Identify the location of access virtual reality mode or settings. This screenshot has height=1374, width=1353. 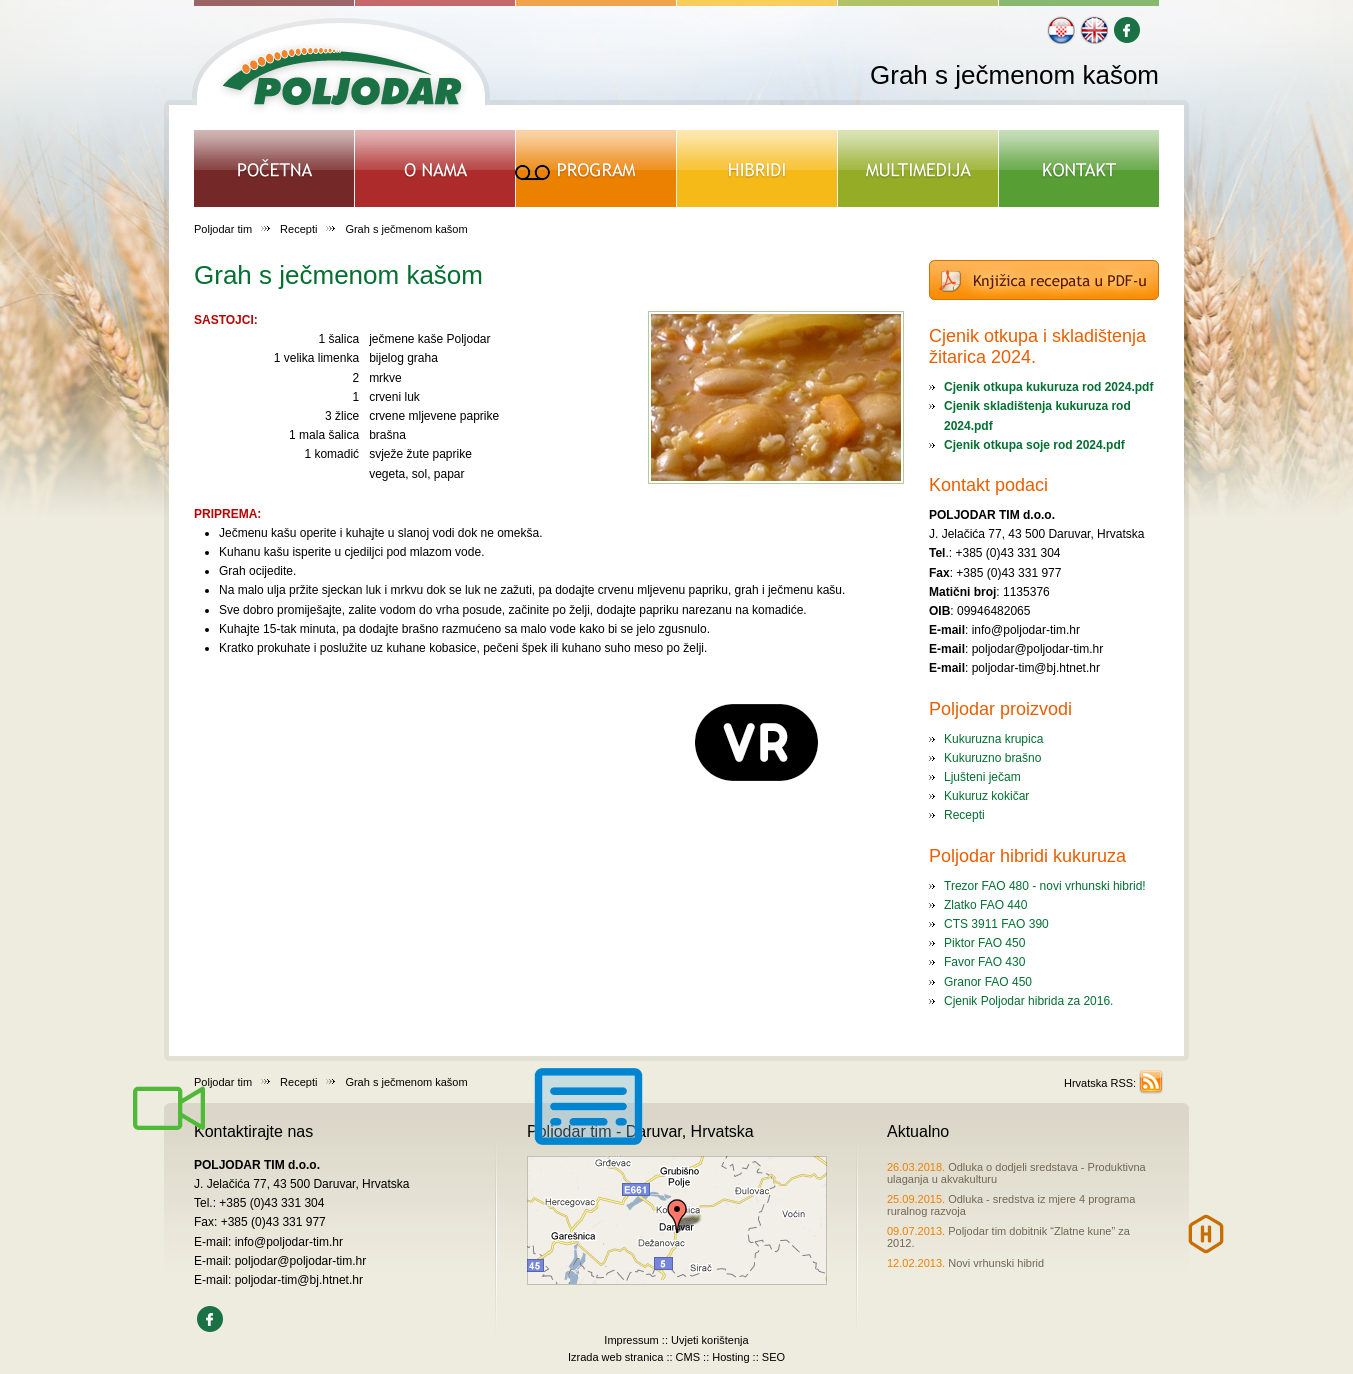
(756, 742).